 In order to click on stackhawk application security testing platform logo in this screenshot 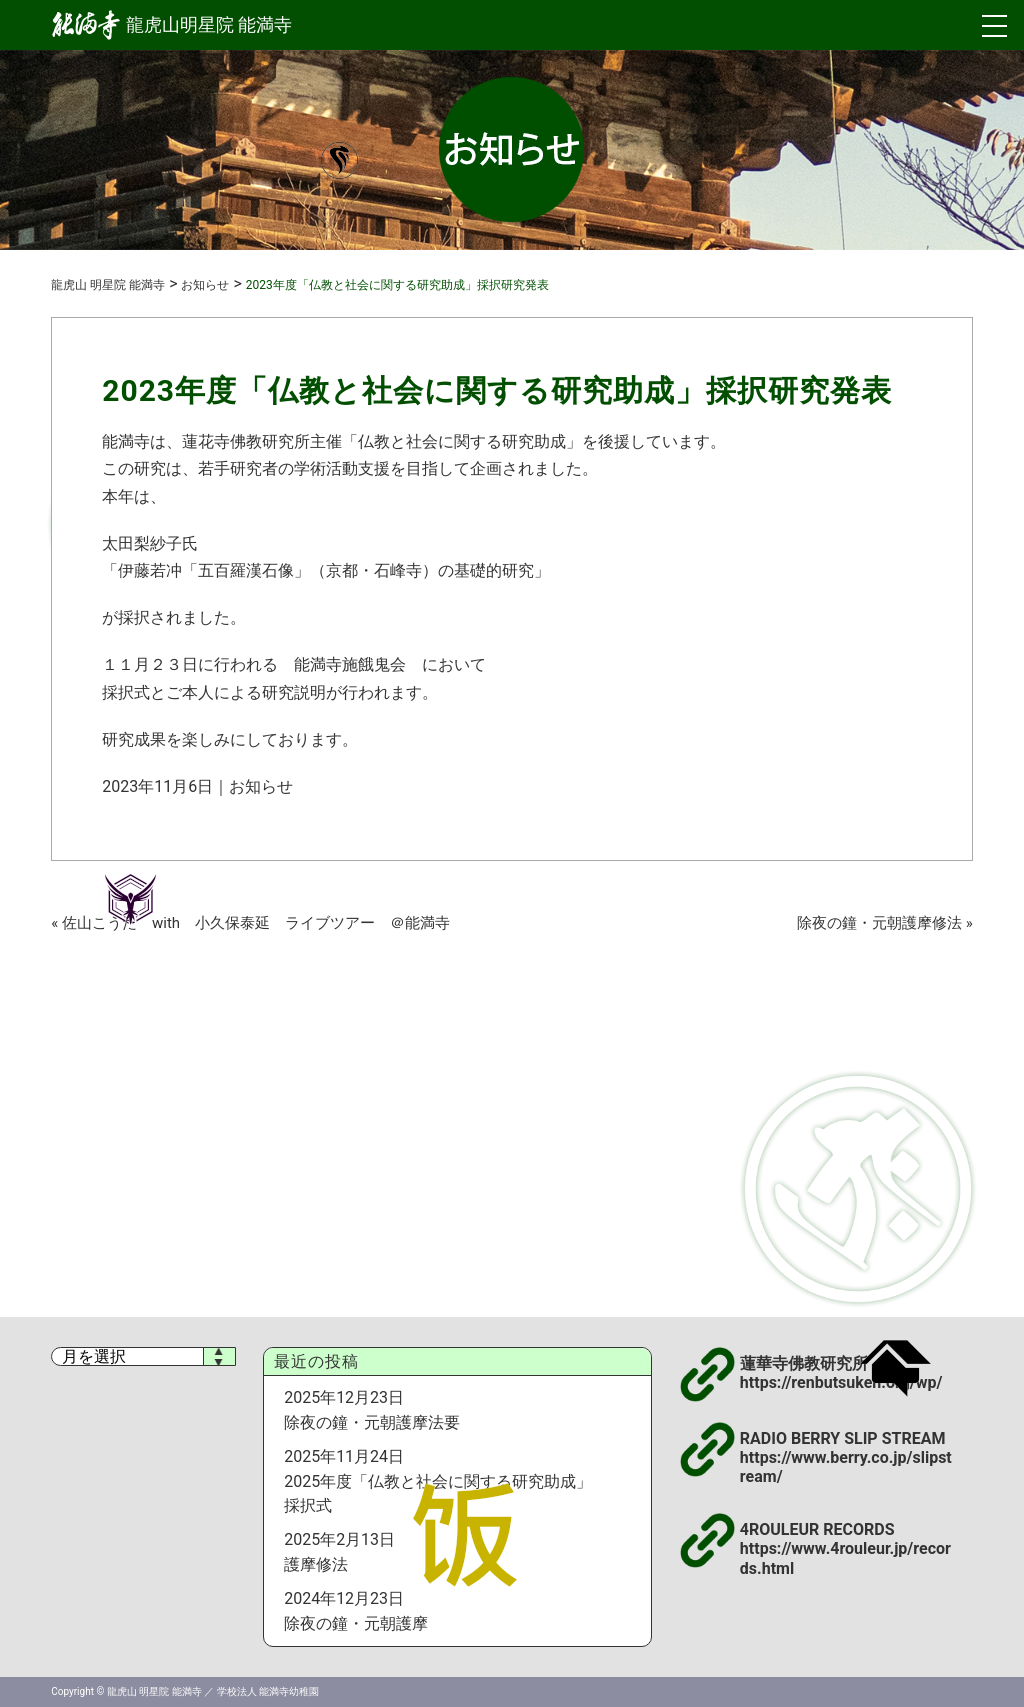, I will do `click(130, 899)`.